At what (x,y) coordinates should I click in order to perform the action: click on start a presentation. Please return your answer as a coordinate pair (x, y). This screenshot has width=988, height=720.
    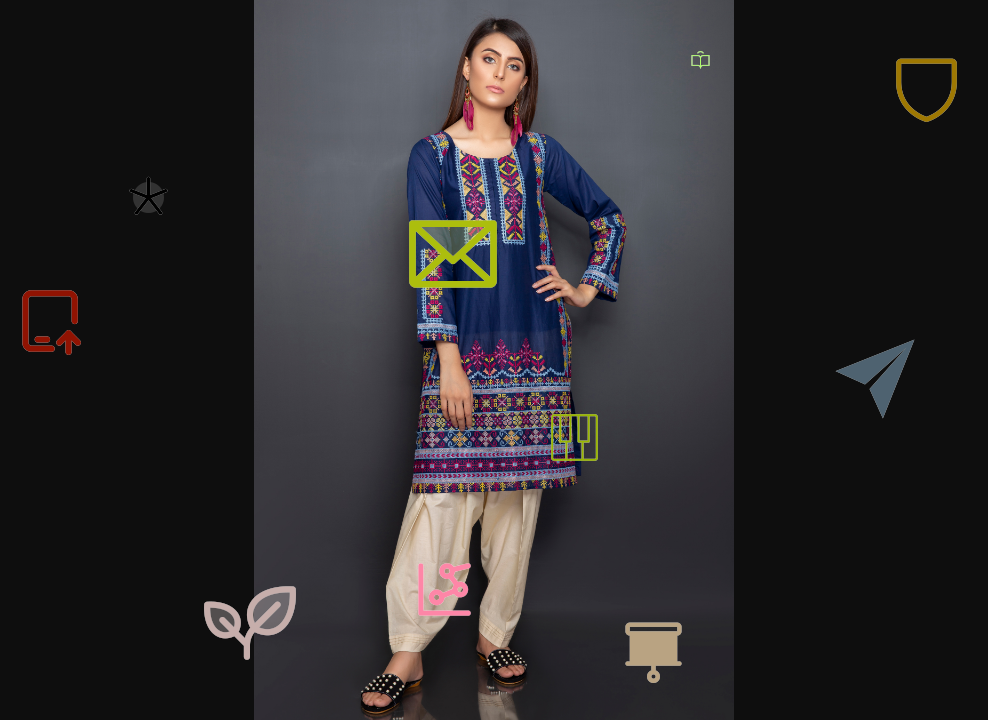
    Looking at the image, I should click on (653, 648).